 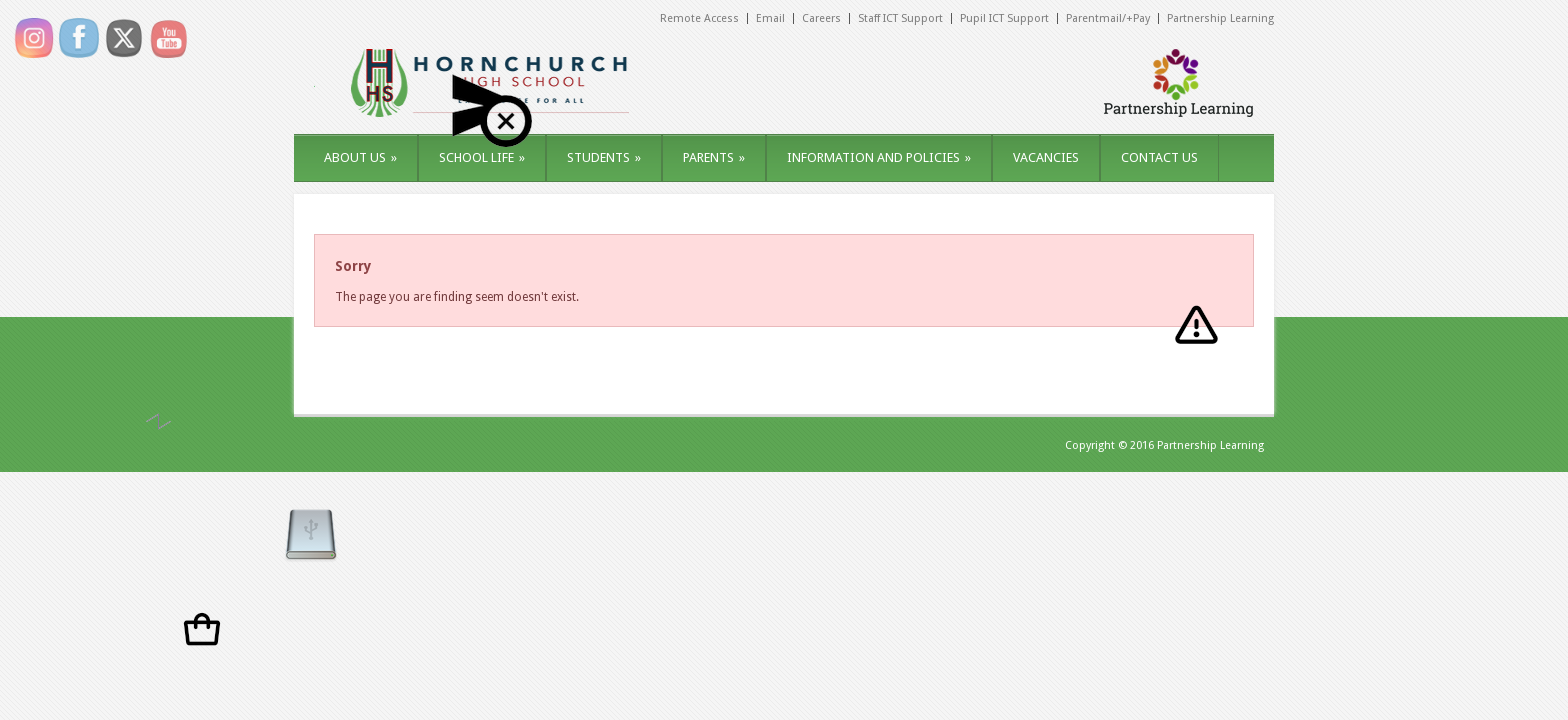 What do you see at coordinates (490, 105) in the screenshot?
I see `cancel a scheduled message` at bounding box center [490, 105].